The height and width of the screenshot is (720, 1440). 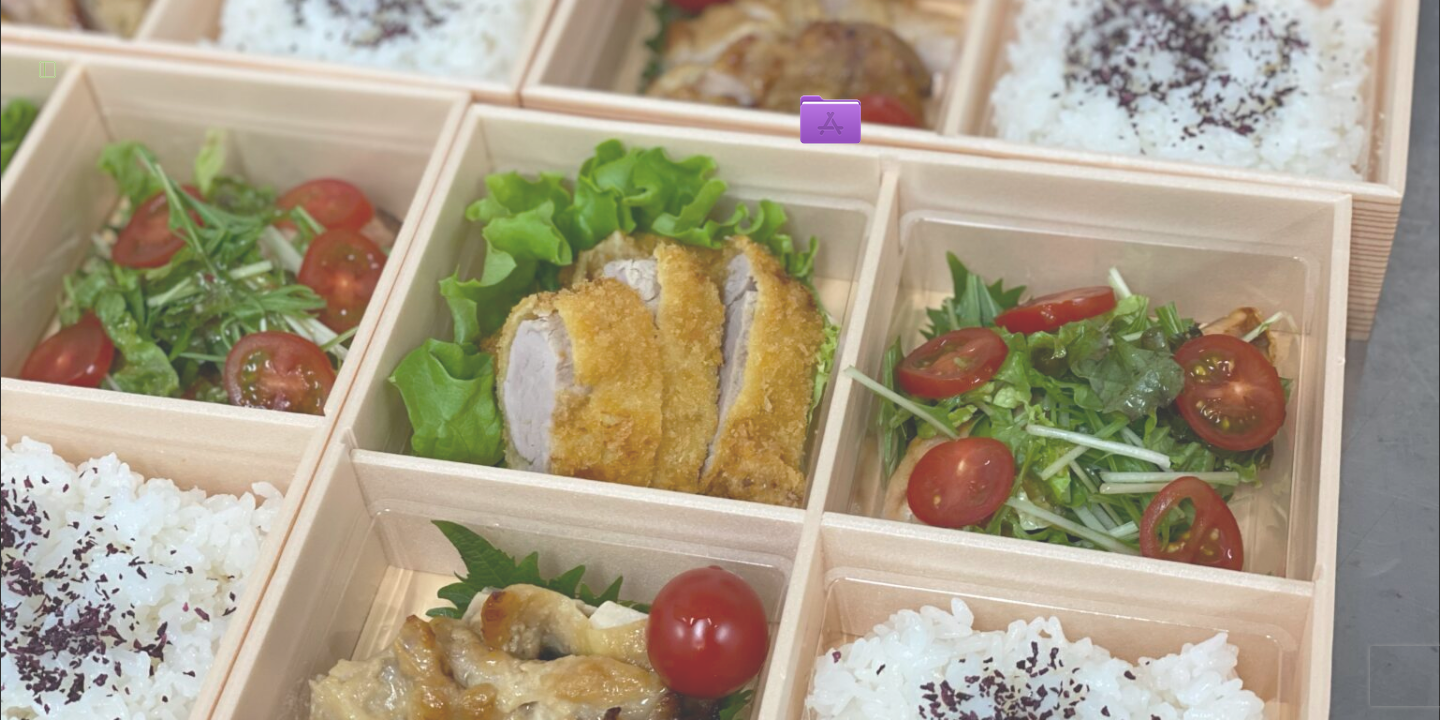 What do you see at coordinates (47, 69) in the screenshot?
I see `toggle sidebar panel visibility` at bounding box center [47, 69].